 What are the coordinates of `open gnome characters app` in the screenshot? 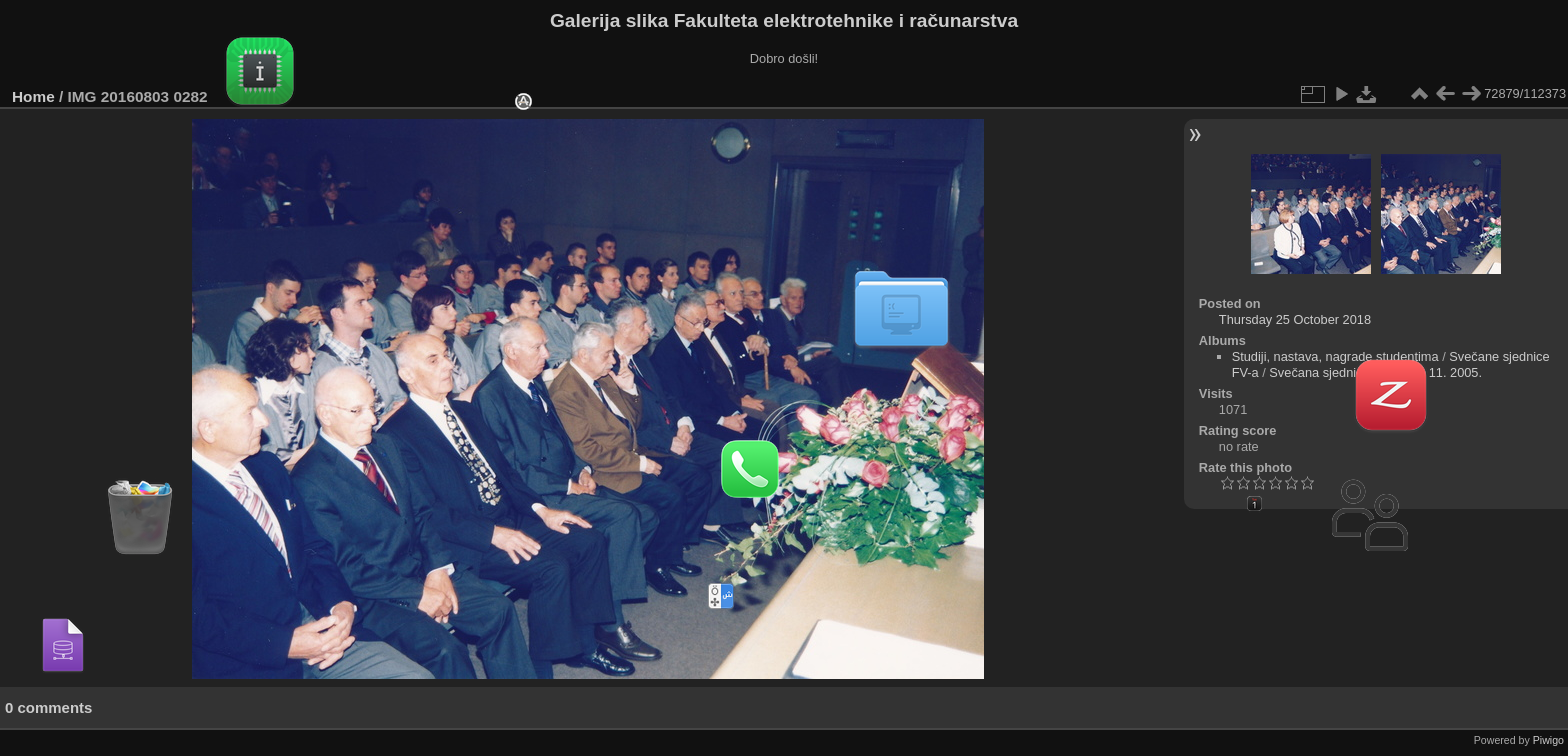 It's located at (721, 596).